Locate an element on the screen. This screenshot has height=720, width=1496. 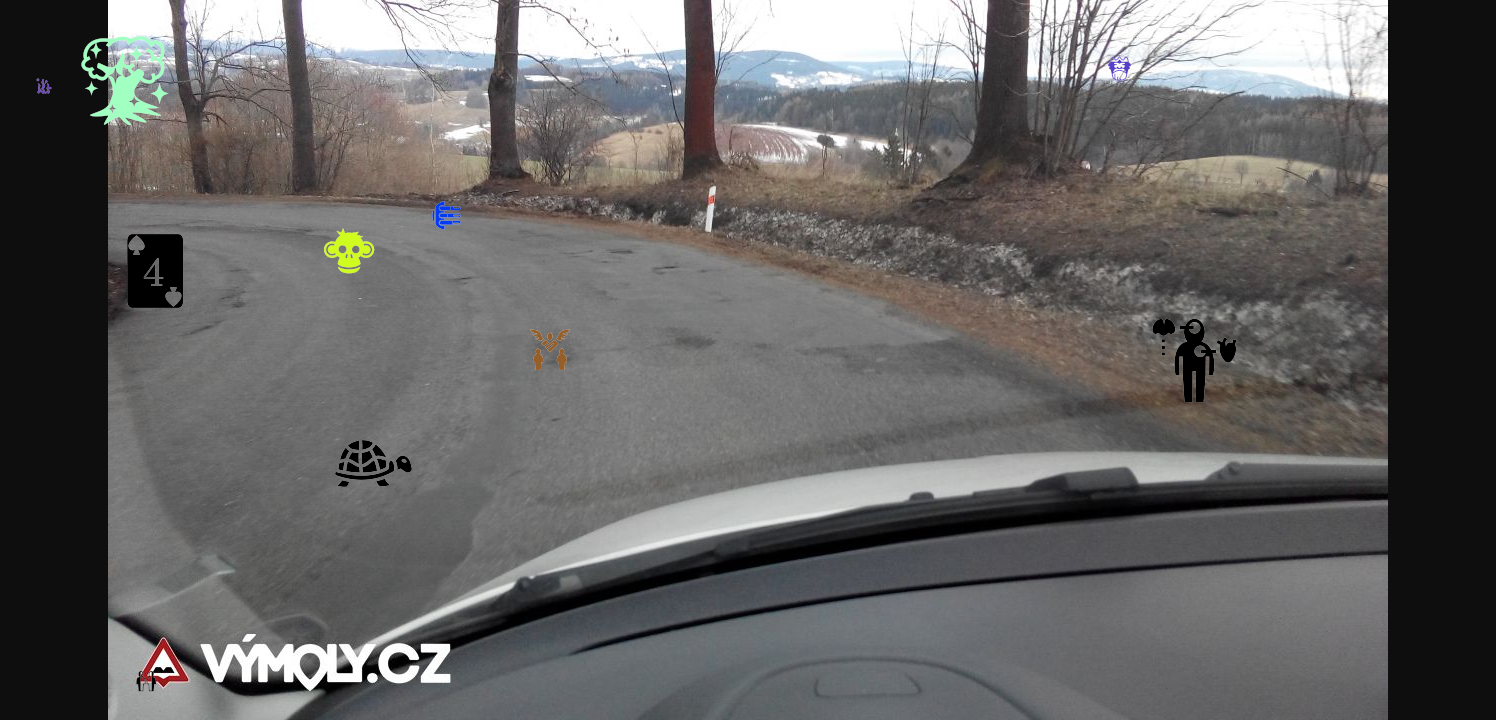
indicates aquatic or underwater environment is located at coordinates (44, 86).